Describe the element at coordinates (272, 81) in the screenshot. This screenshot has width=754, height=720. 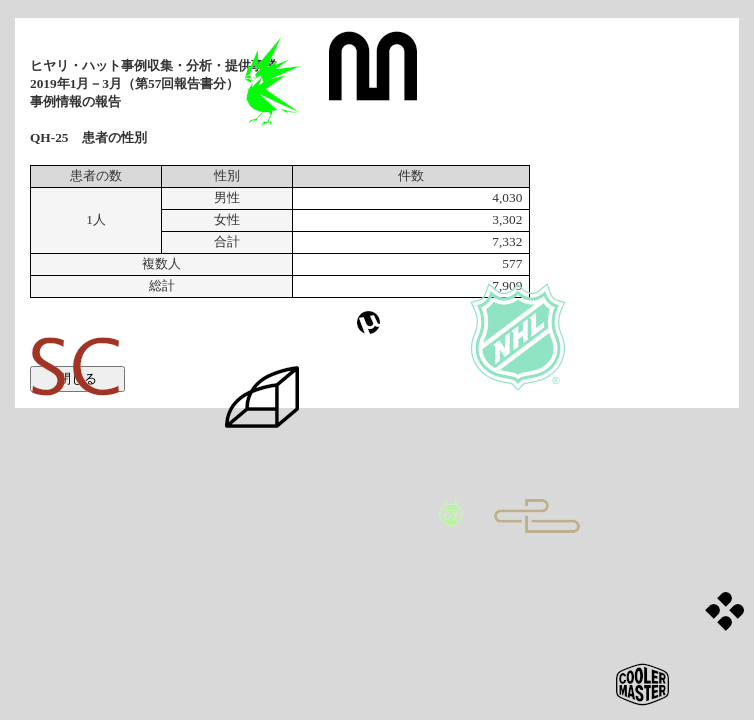
I see `CD Projekt company logo` at that location.